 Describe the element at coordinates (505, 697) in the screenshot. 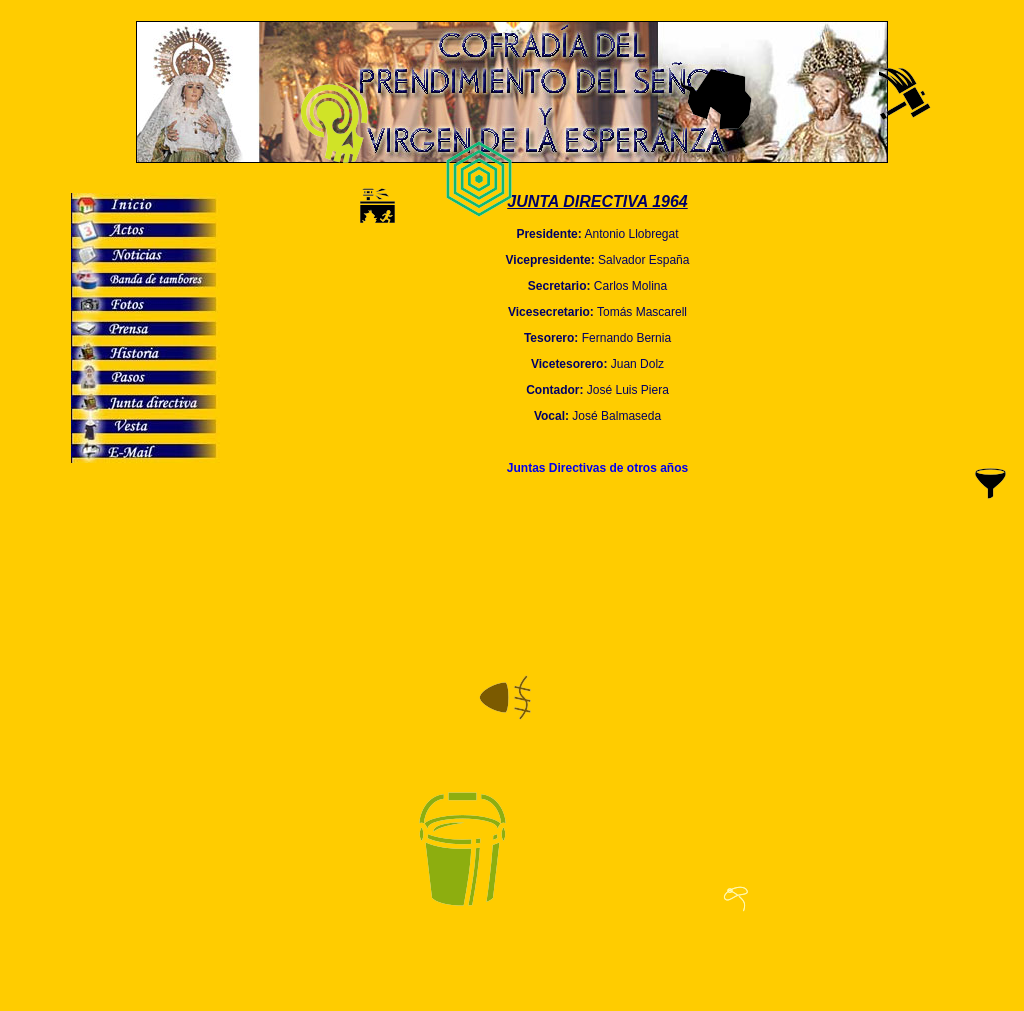

I see `toggle fog lights on or off` at that location.